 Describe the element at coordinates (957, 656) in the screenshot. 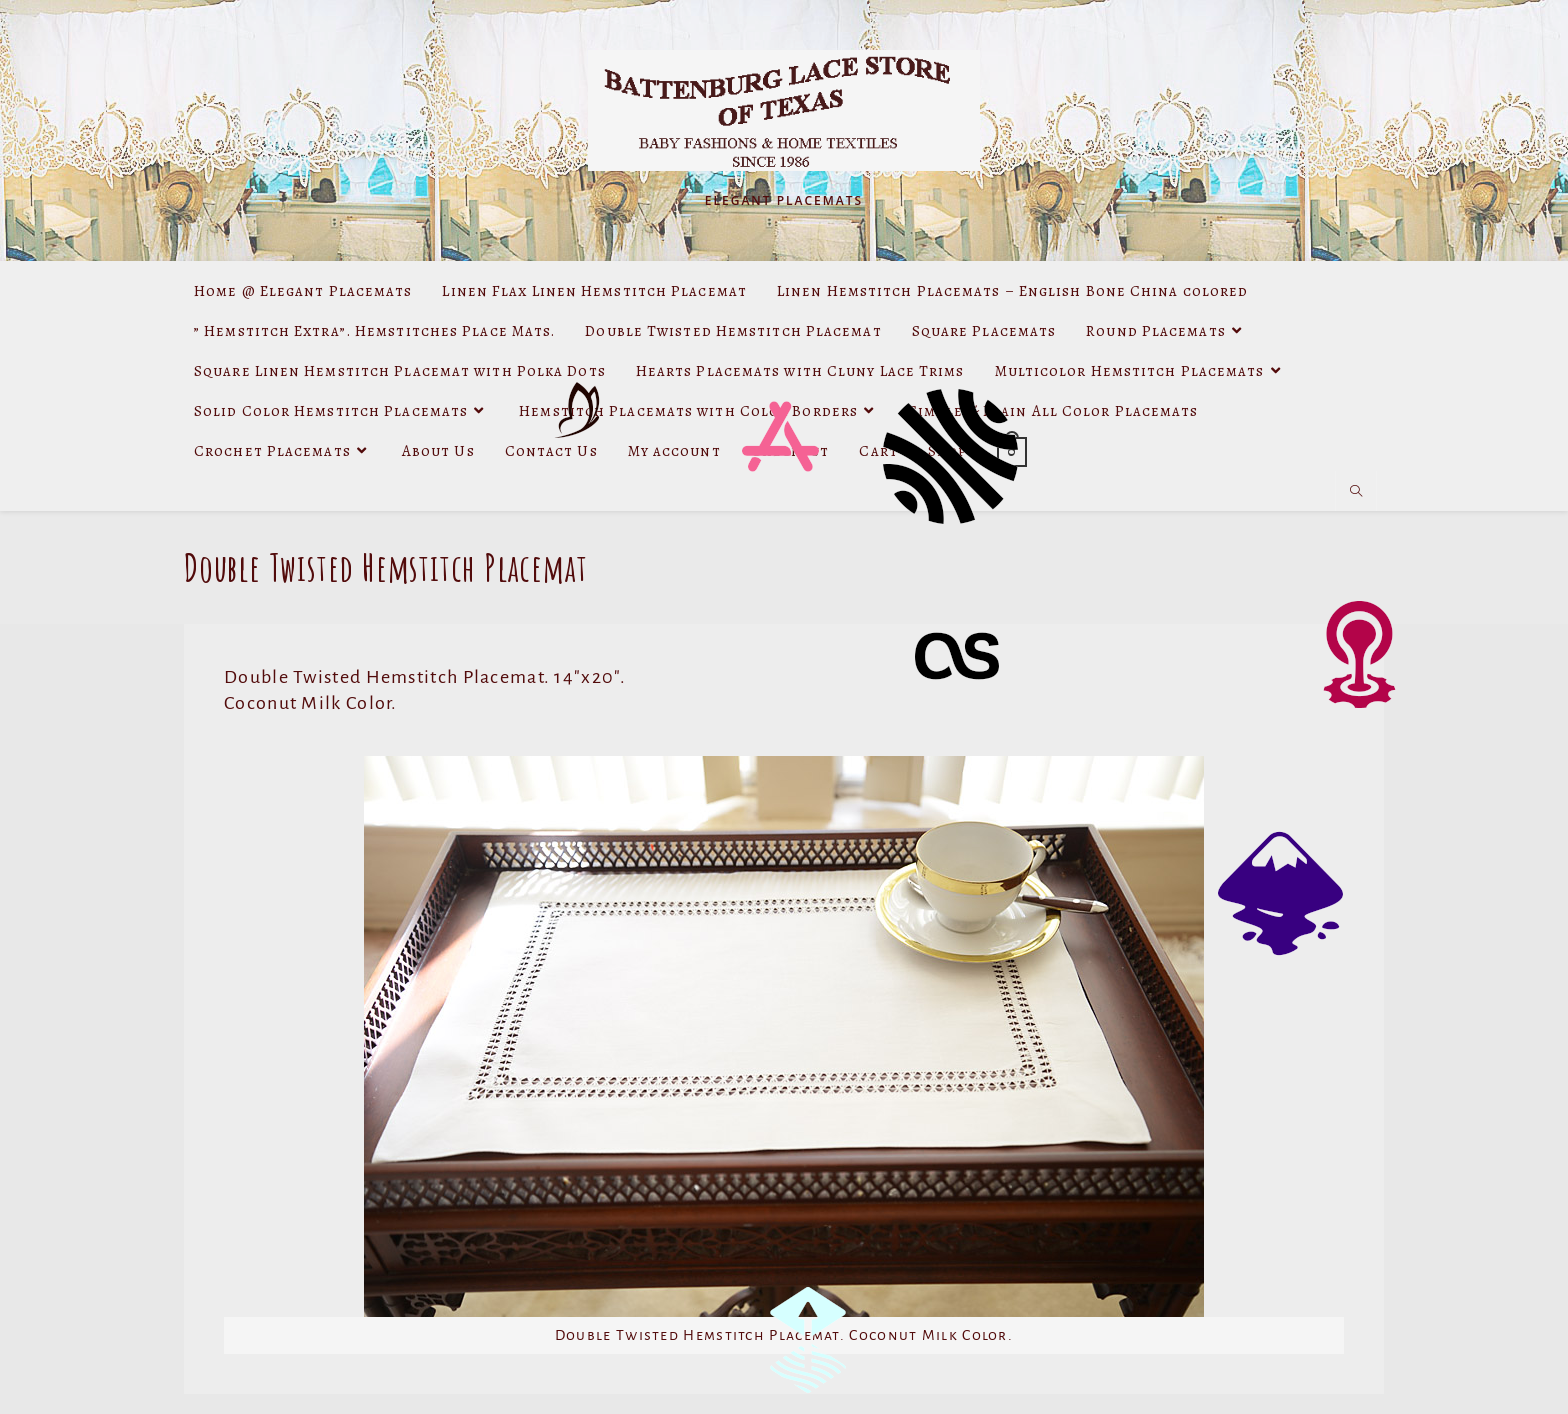

I see `open Last.fm app` at that location.